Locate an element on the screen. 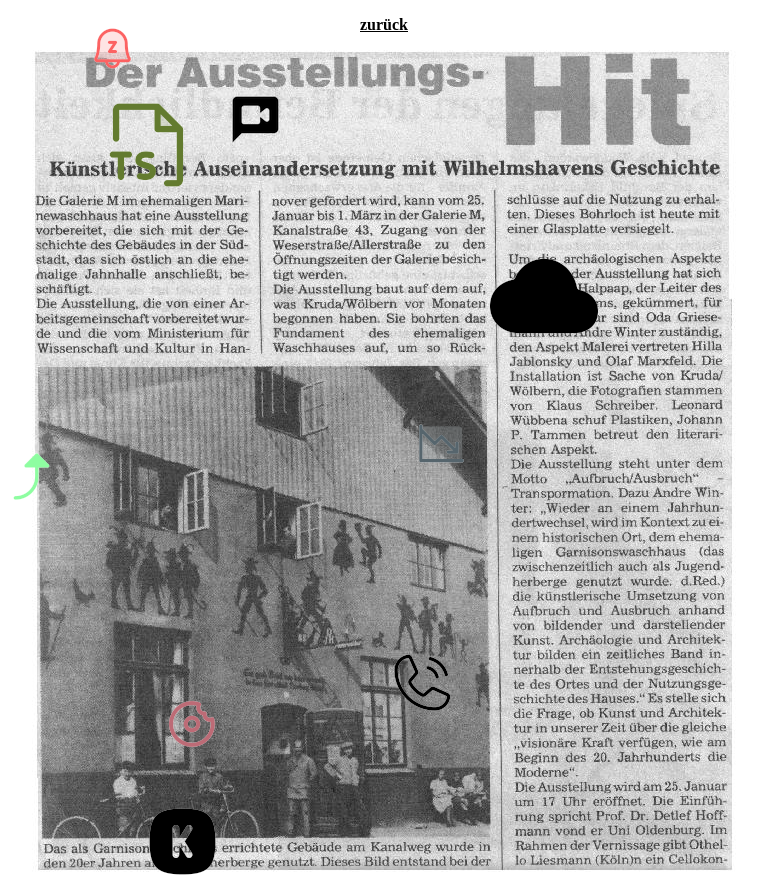  access food or bakery category is located at coordinates (192, 724).